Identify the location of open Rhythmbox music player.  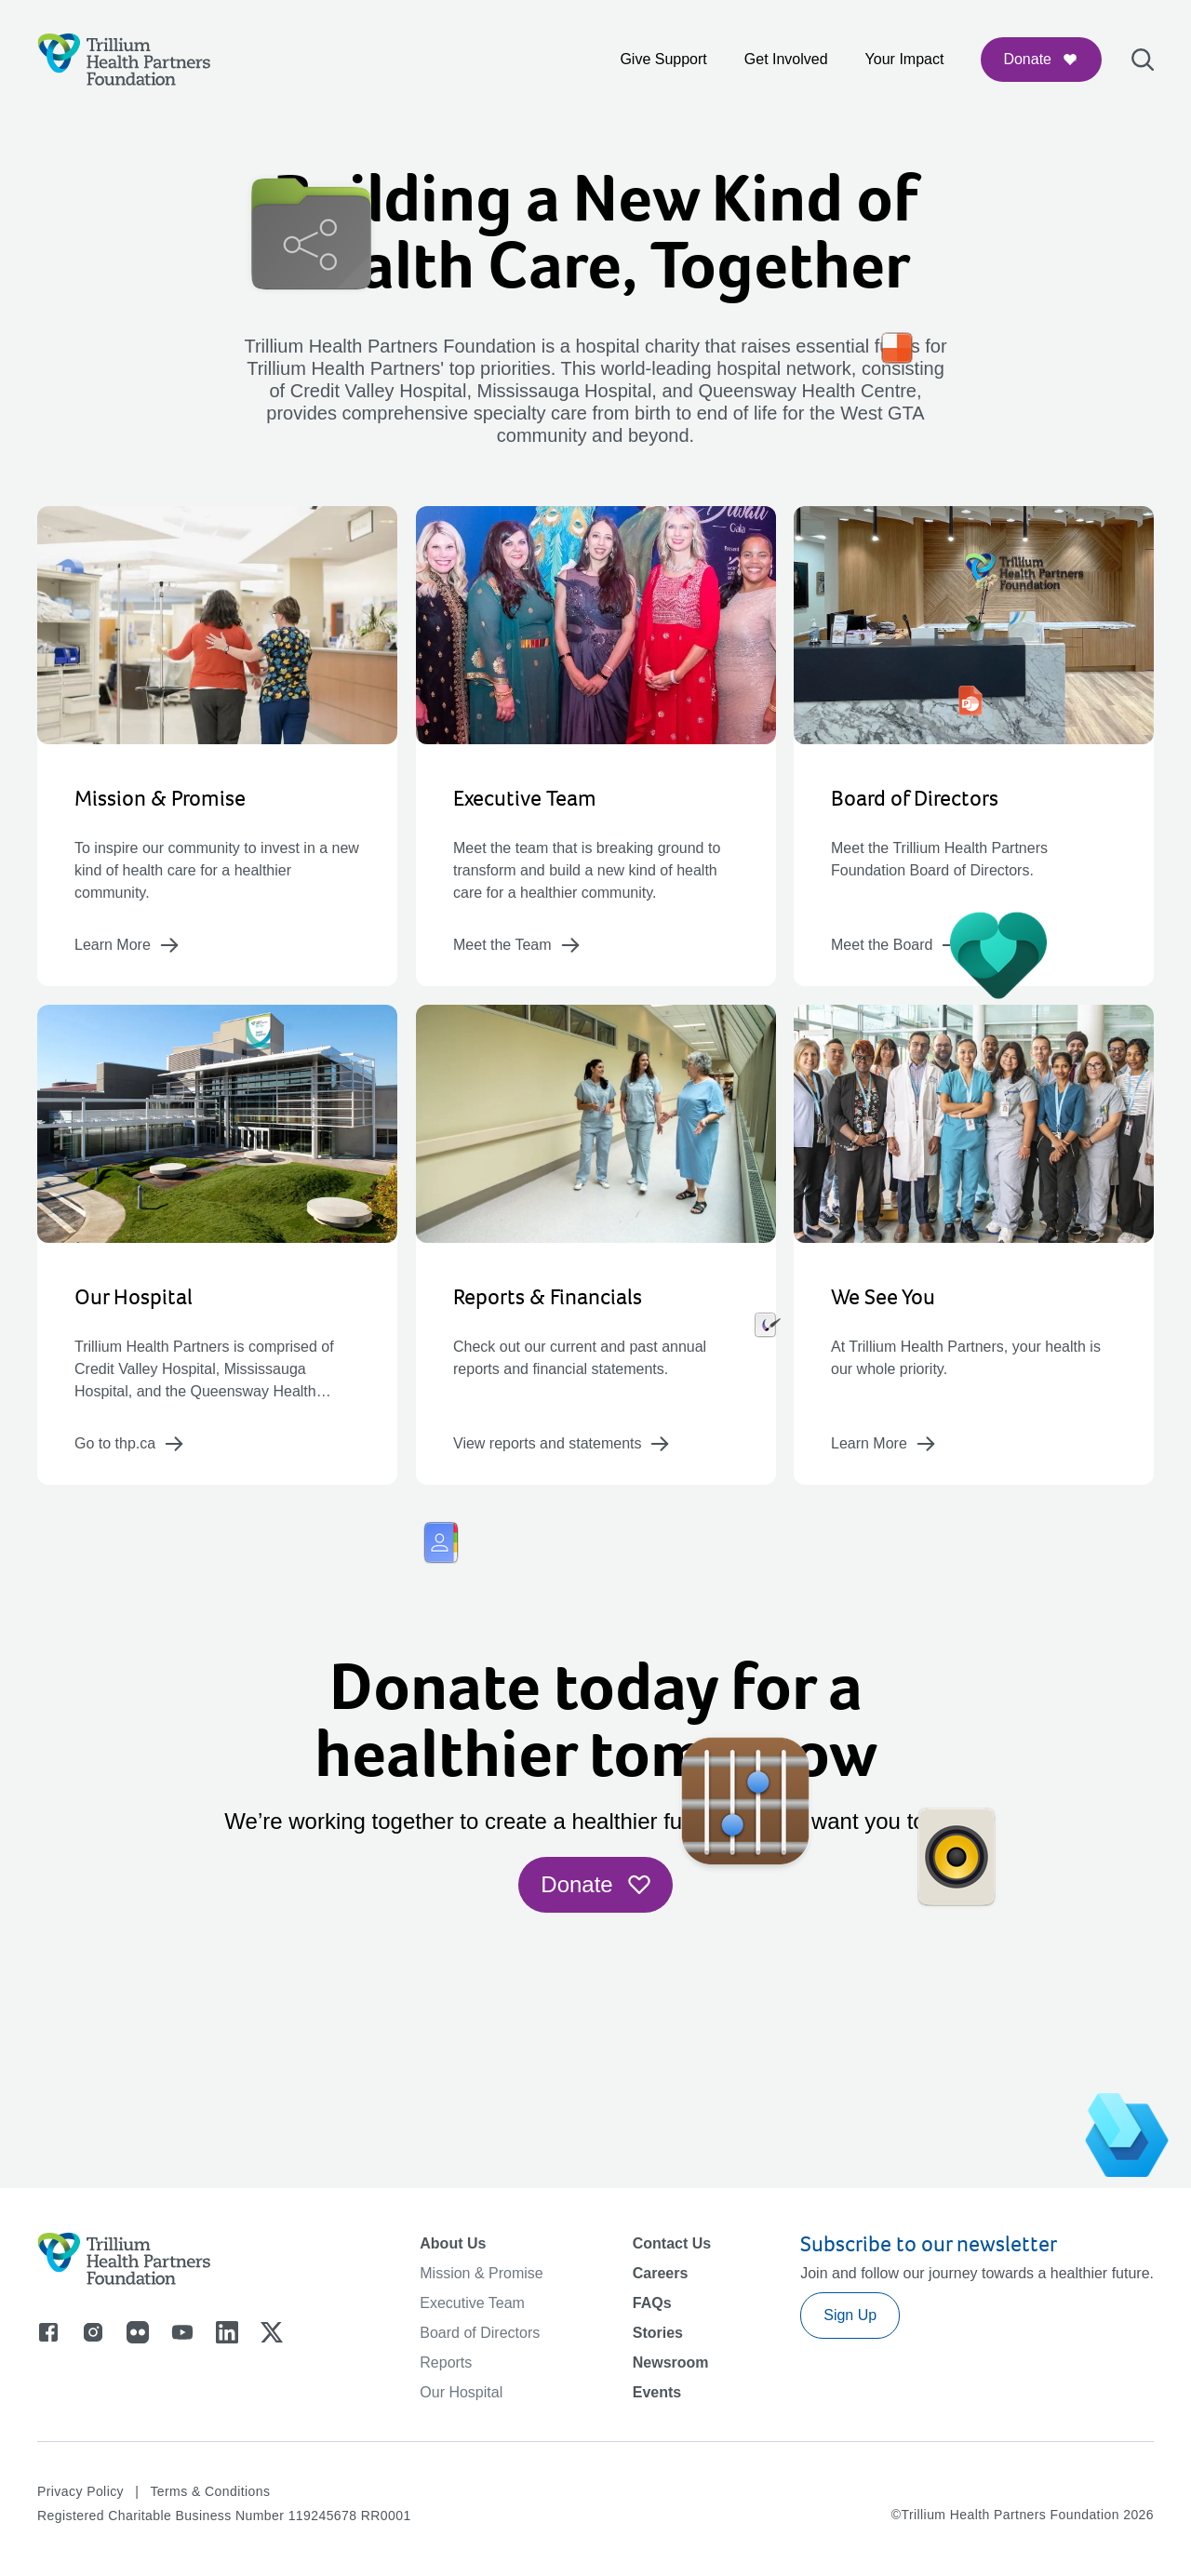
(957, 1857).